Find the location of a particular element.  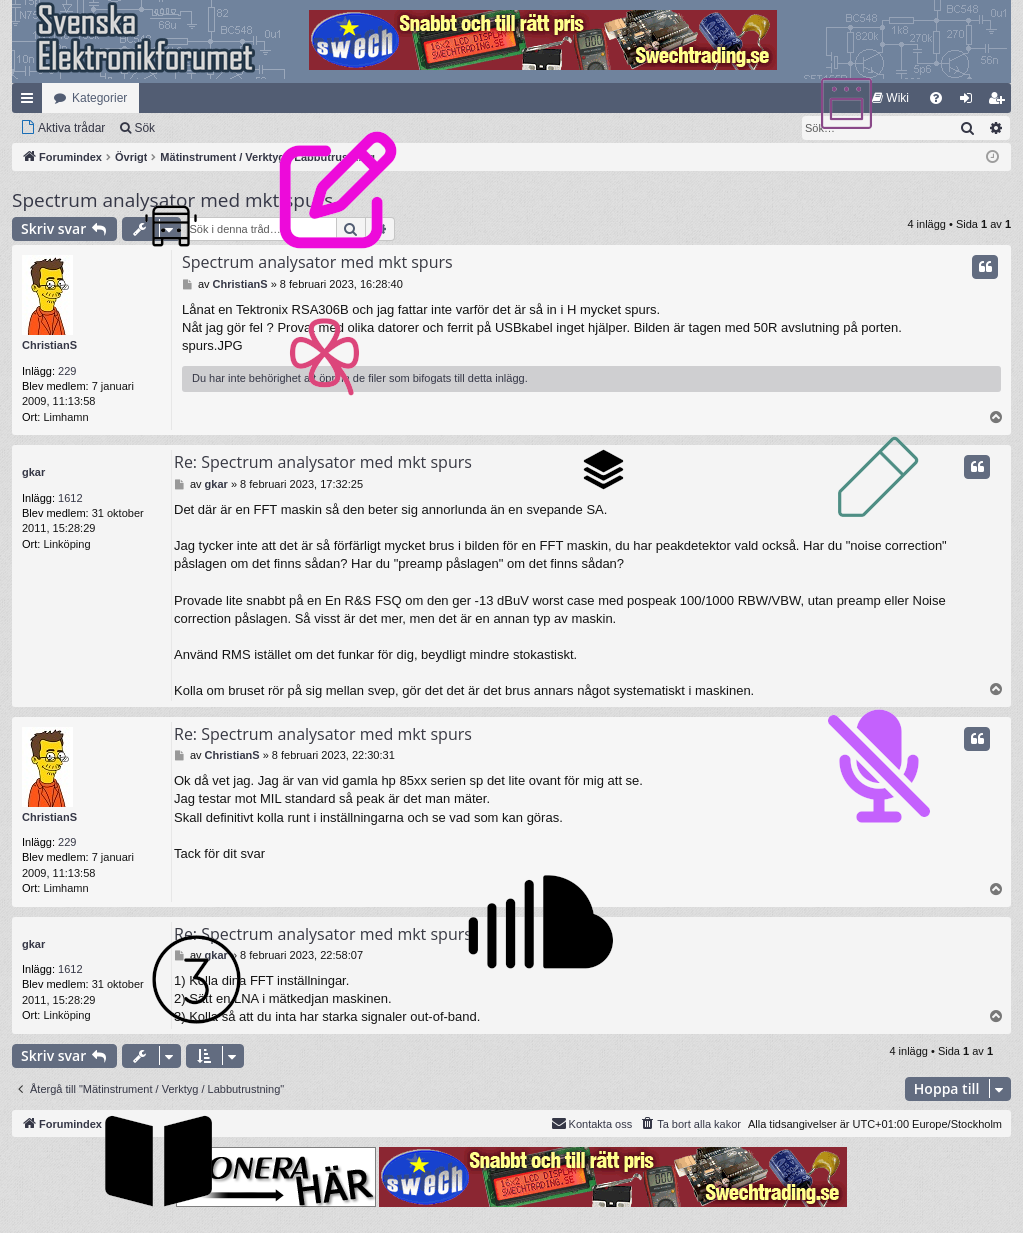

access oven or cooking appliance controls is located at coordinates (846, 103).